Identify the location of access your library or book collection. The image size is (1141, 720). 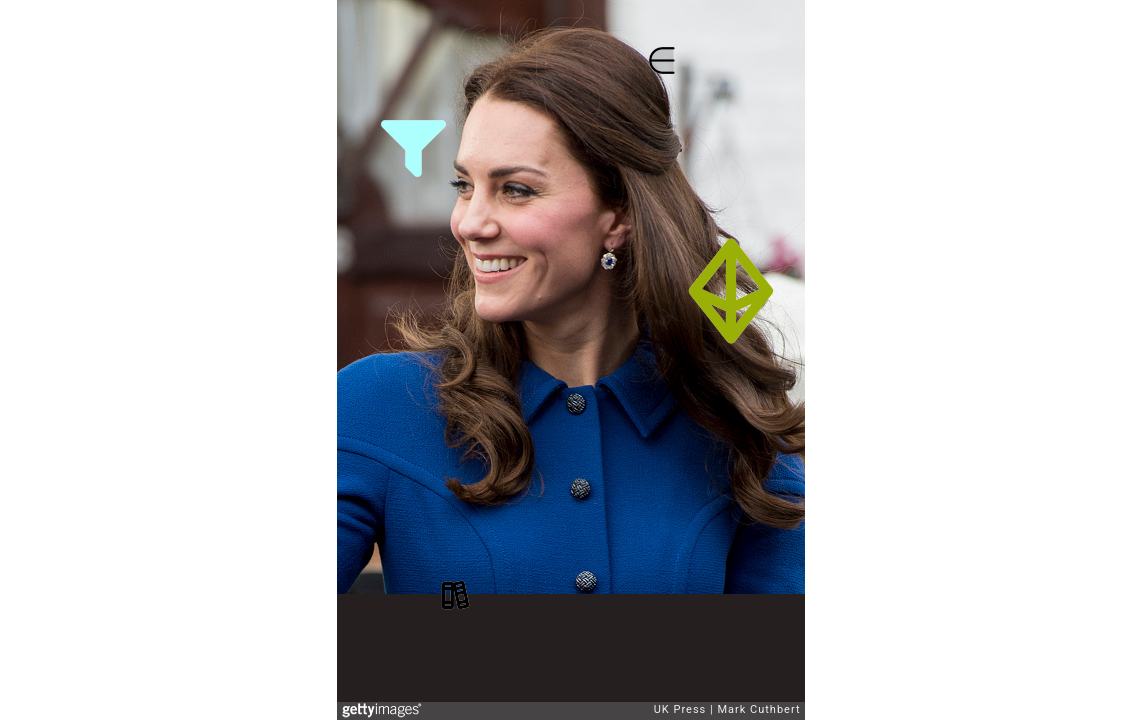
(454, 595).